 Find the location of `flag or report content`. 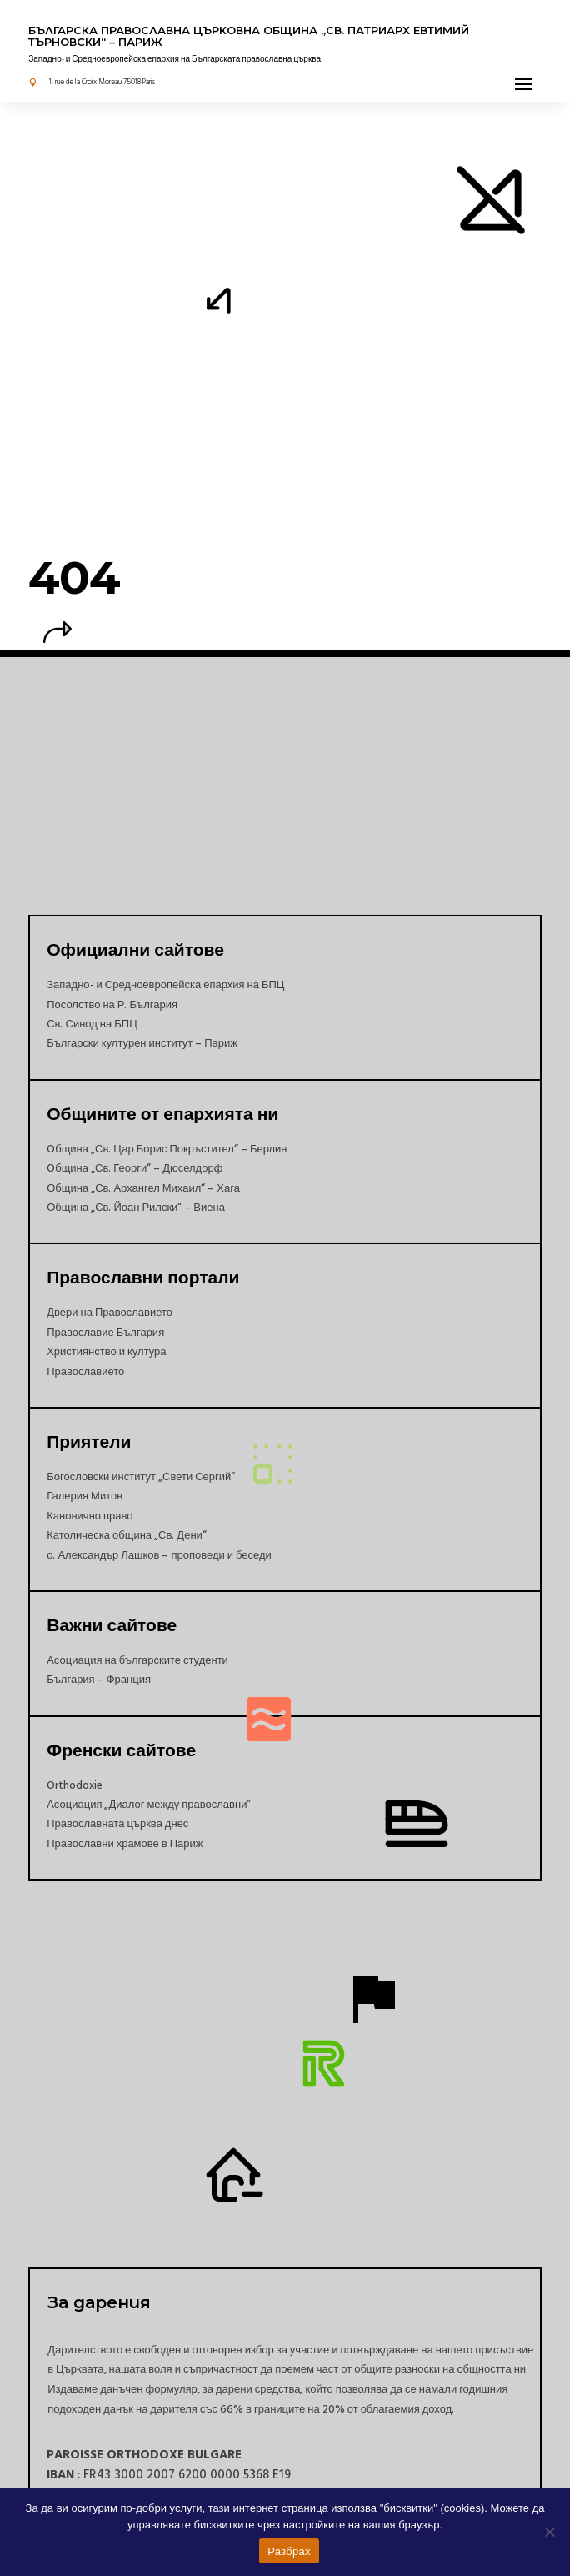

flag or report content is located at coordinates (372, 1998).